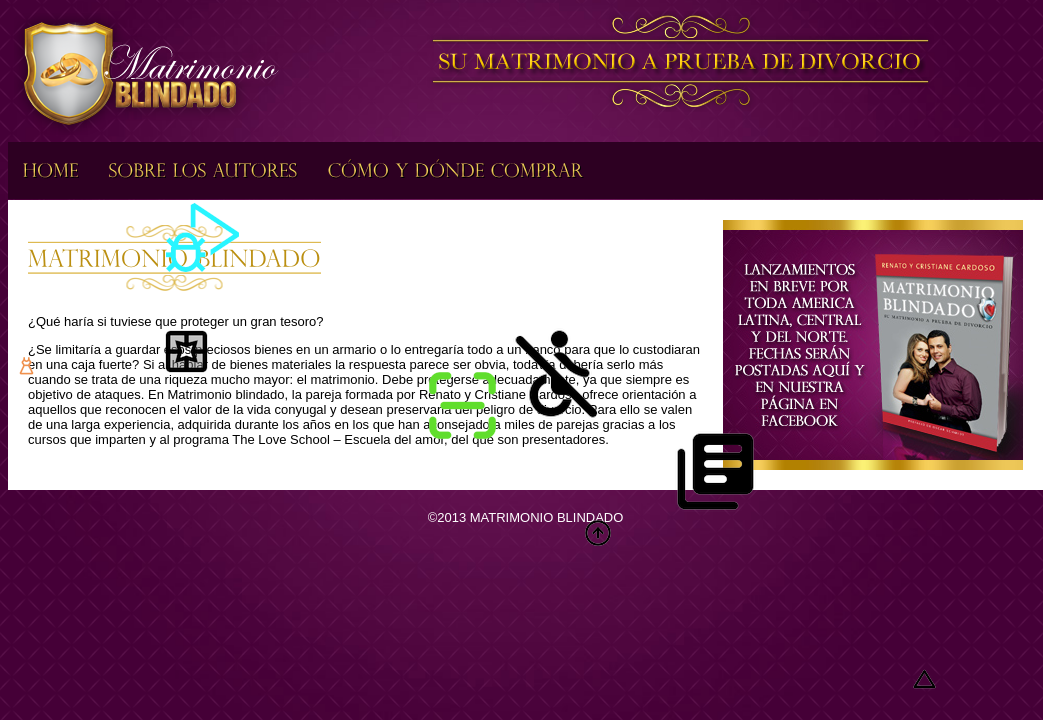  I want to click on view pages or documents, so click(186, 351).